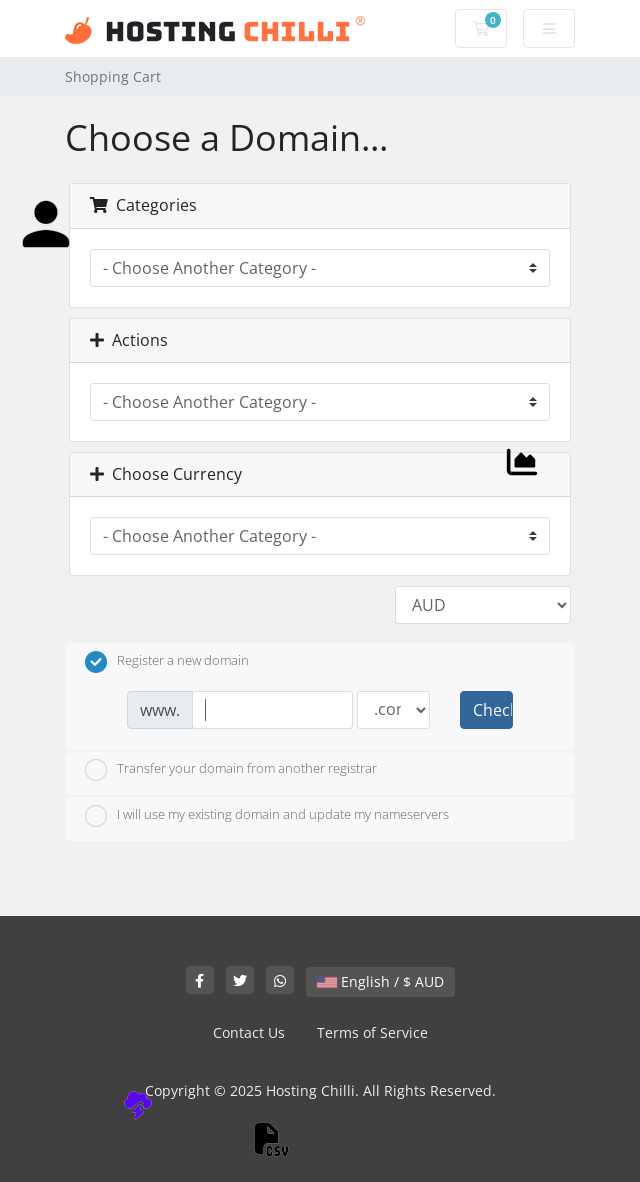  What do you see at coordinates (522, 462) in the screenshot?
I see `view area chart analytics` at bounding box center [522, 462].